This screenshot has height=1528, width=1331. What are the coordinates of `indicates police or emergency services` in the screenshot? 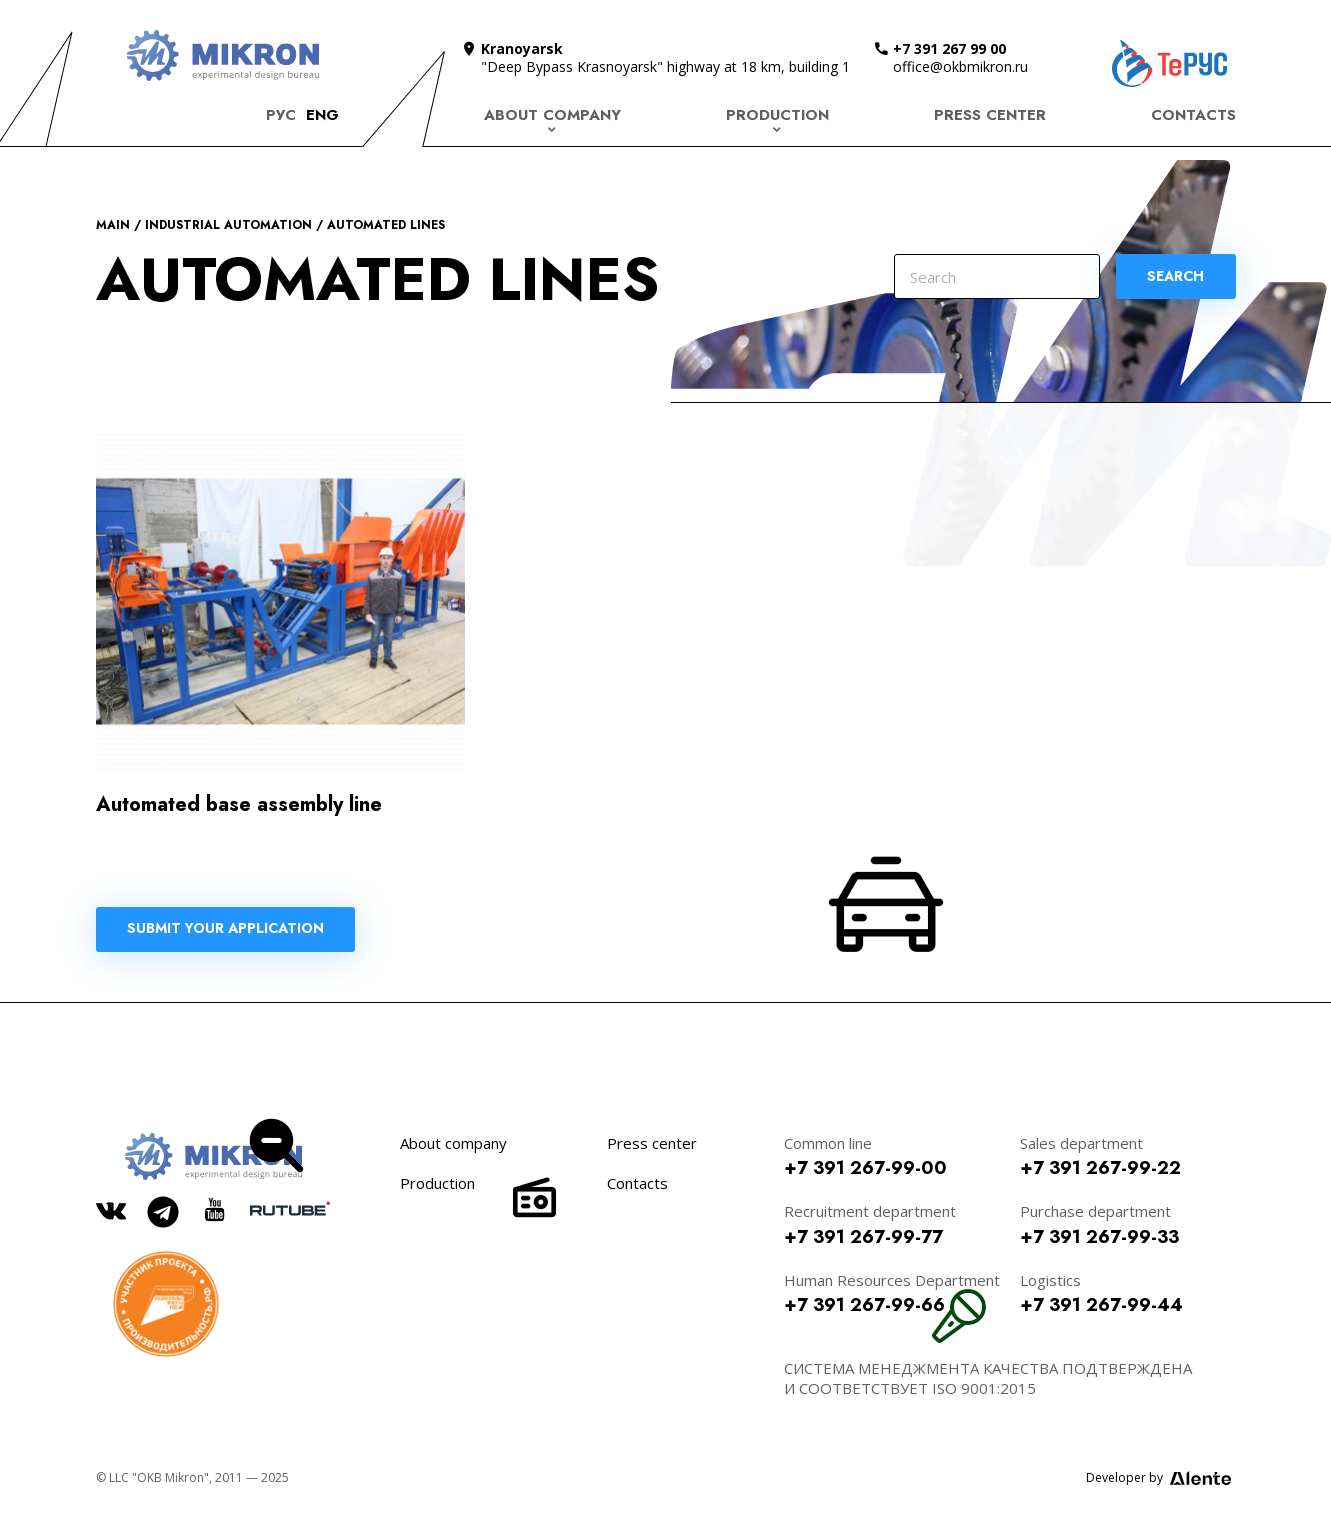 It's located at (886, 910).